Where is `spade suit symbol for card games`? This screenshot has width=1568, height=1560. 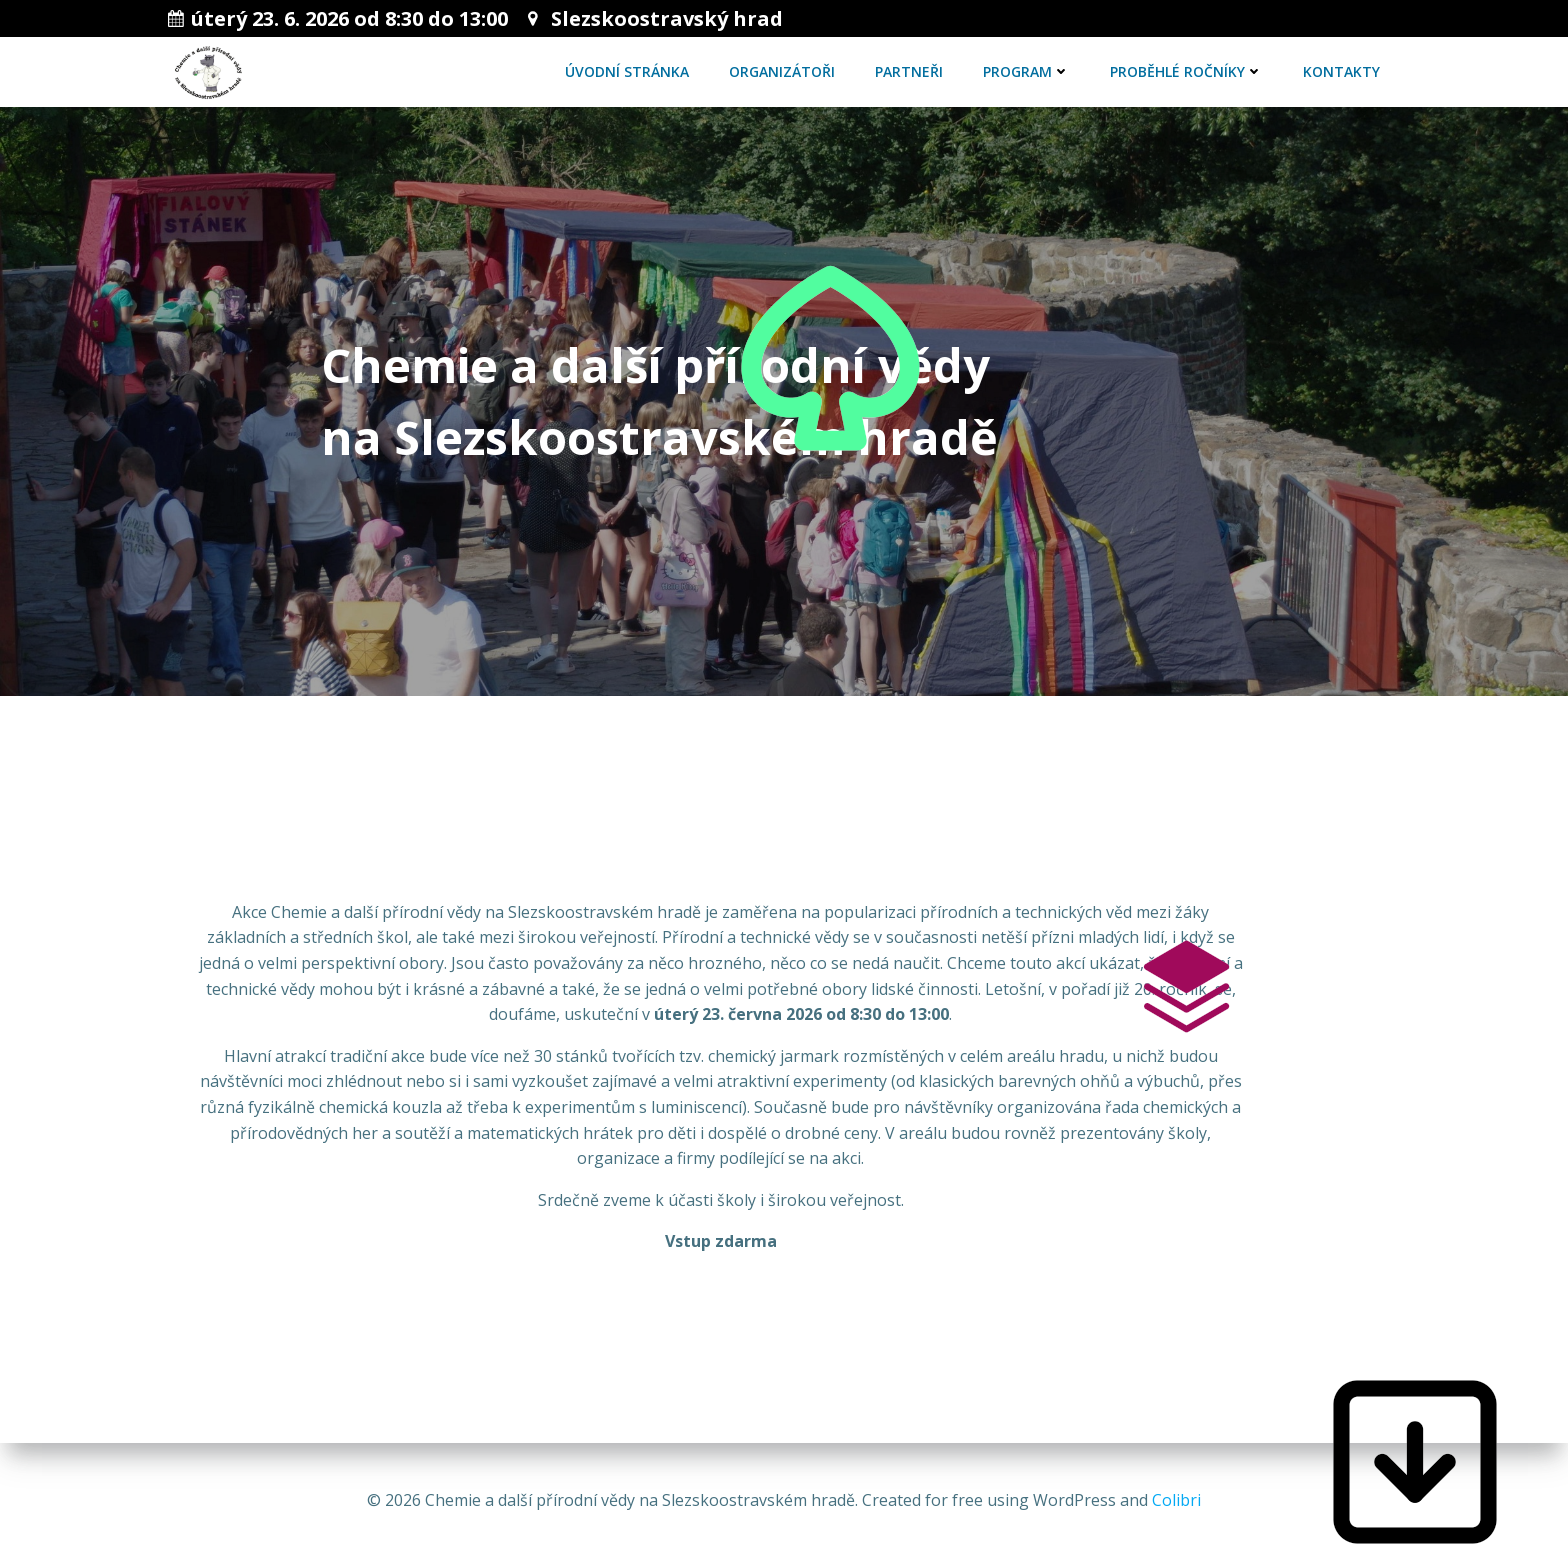 spade suit symbol for card games is located at coordinates (830, 361).